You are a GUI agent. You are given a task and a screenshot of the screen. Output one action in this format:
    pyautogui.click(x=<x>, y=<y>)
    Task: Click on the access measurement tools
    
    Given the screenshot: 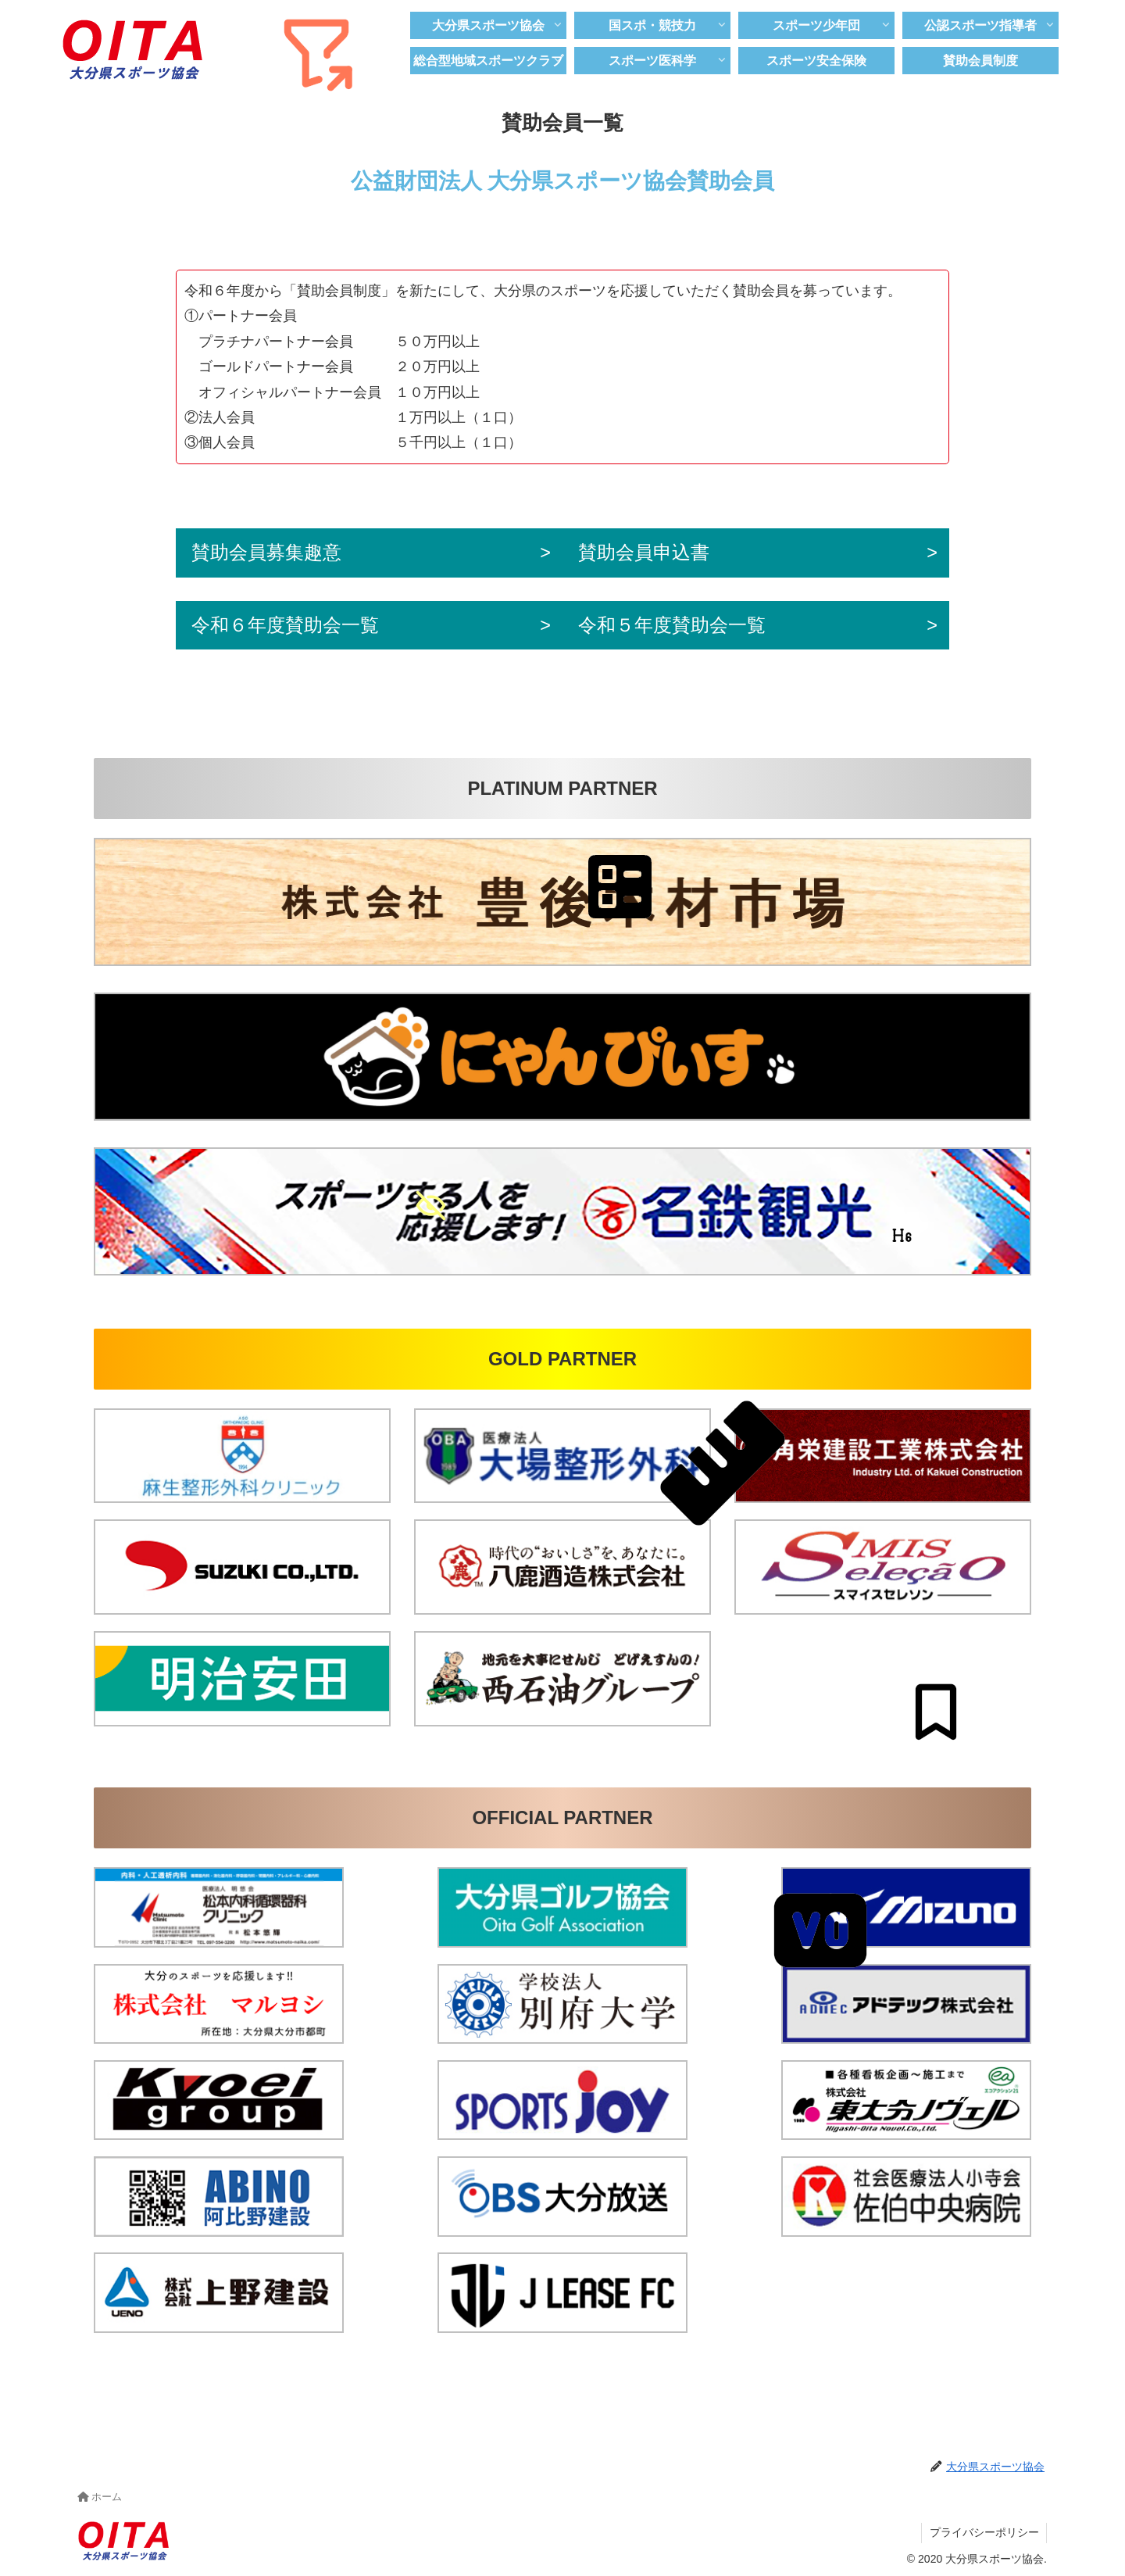 What is the action you would take?
    pyautogui.click(x=723, y=1463)
    